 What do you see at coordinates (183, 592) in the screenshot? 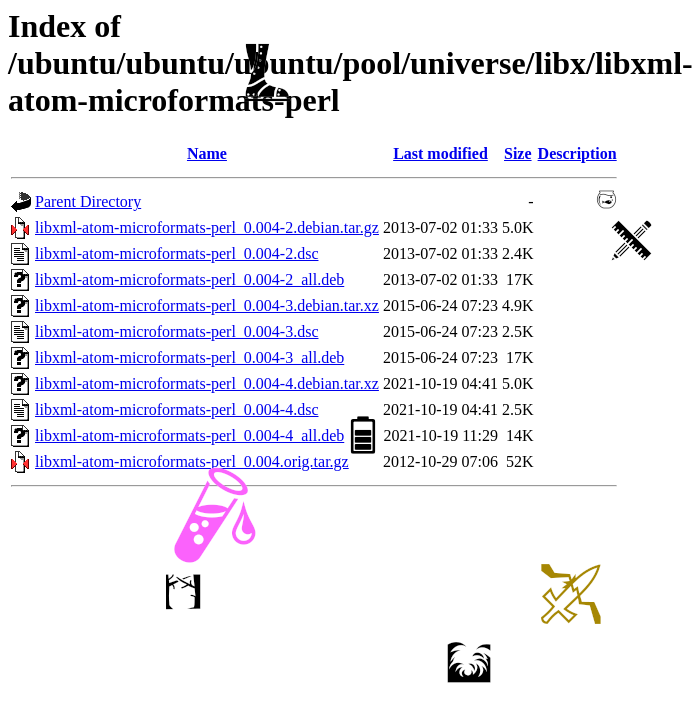
I see `enter a forest zone or nature area` at bounding box center [183, 592].